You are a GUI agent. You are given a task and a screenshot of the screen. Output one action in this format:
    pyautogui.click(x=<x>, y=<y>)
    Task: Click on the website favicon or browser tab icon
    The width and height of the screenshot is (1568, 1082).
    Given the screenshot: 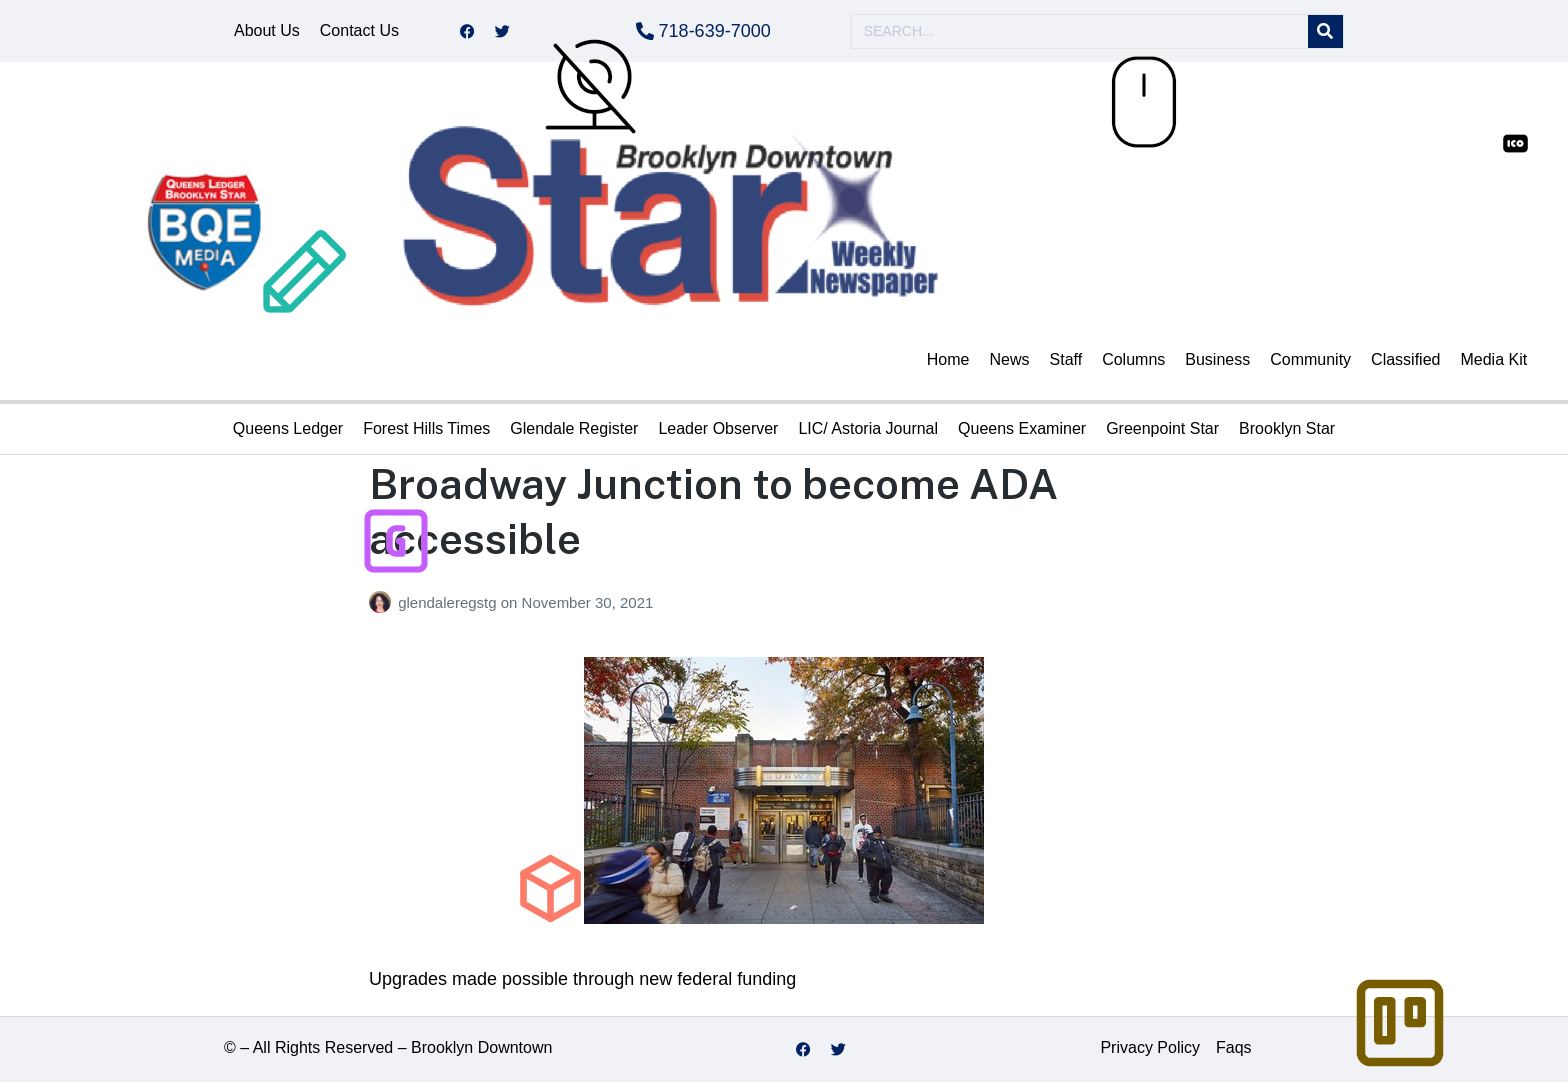 What is the action you would take?
    pyautogui.click(x=1515, y=143)
    